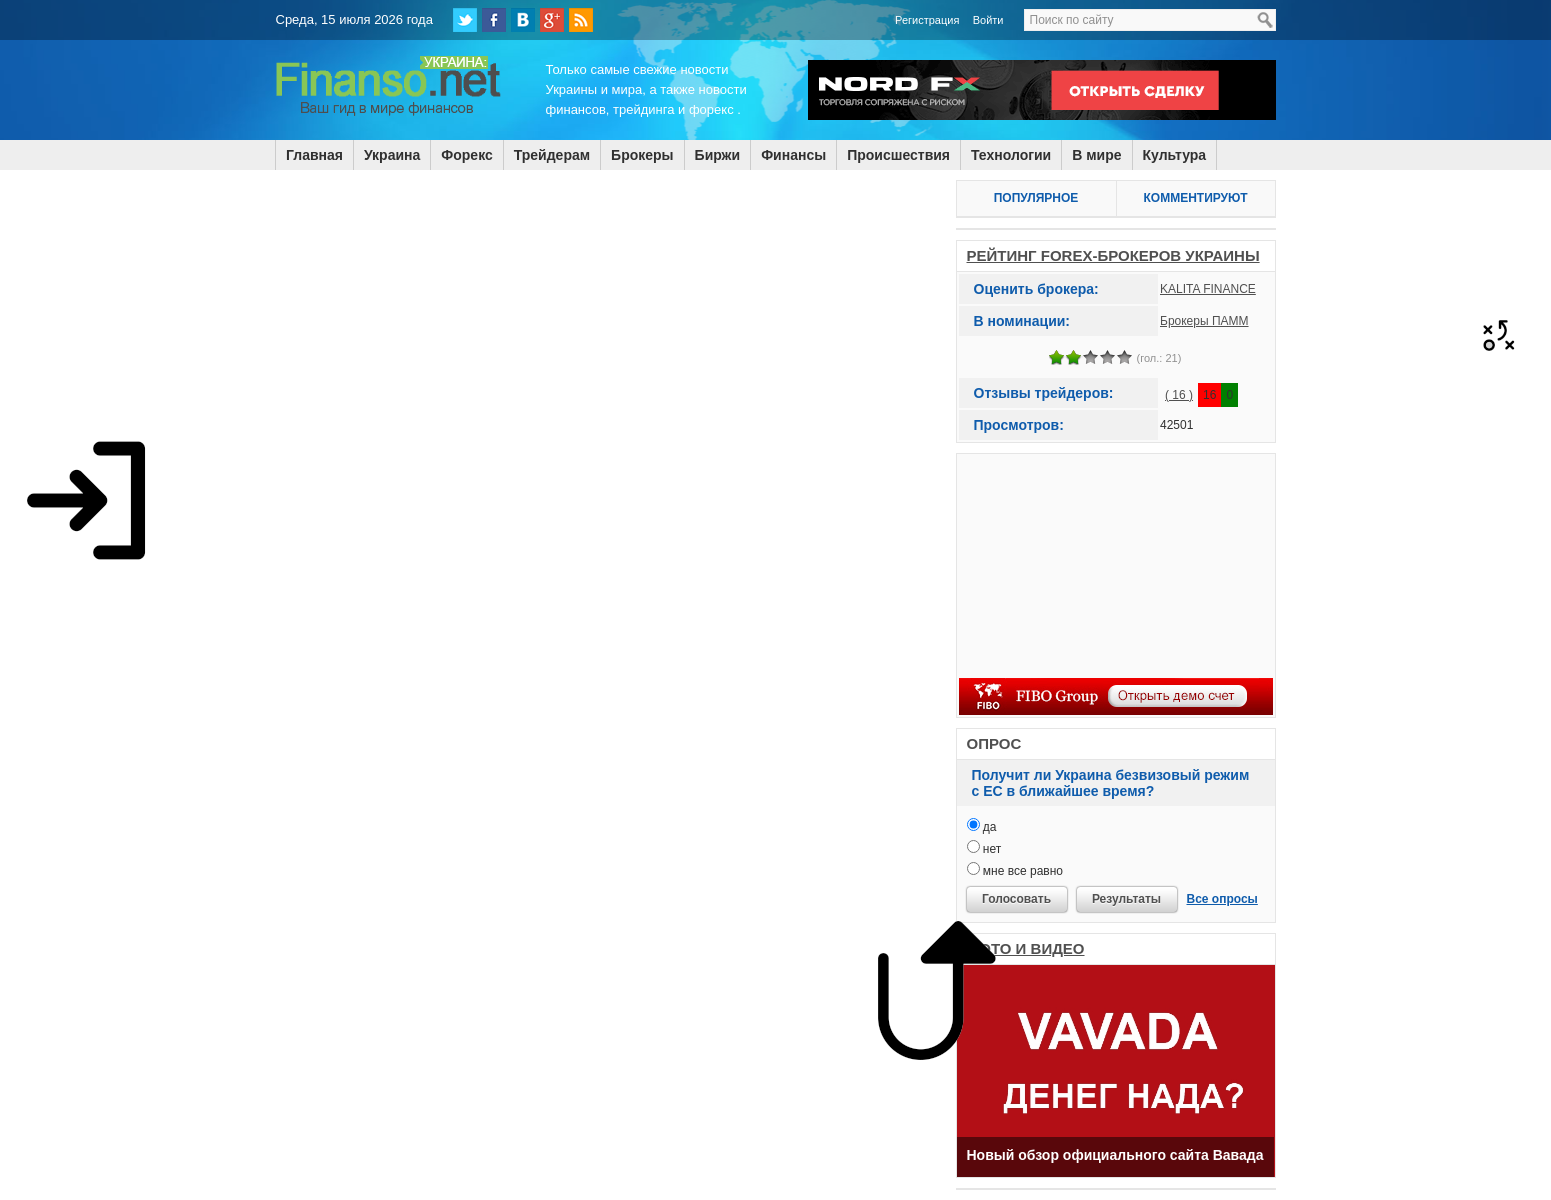 This screenshot has width=1551, height=1200. Describe the element at coordinates (931, 990) in the screenshot. I see `redo or repeat last action` at that location.